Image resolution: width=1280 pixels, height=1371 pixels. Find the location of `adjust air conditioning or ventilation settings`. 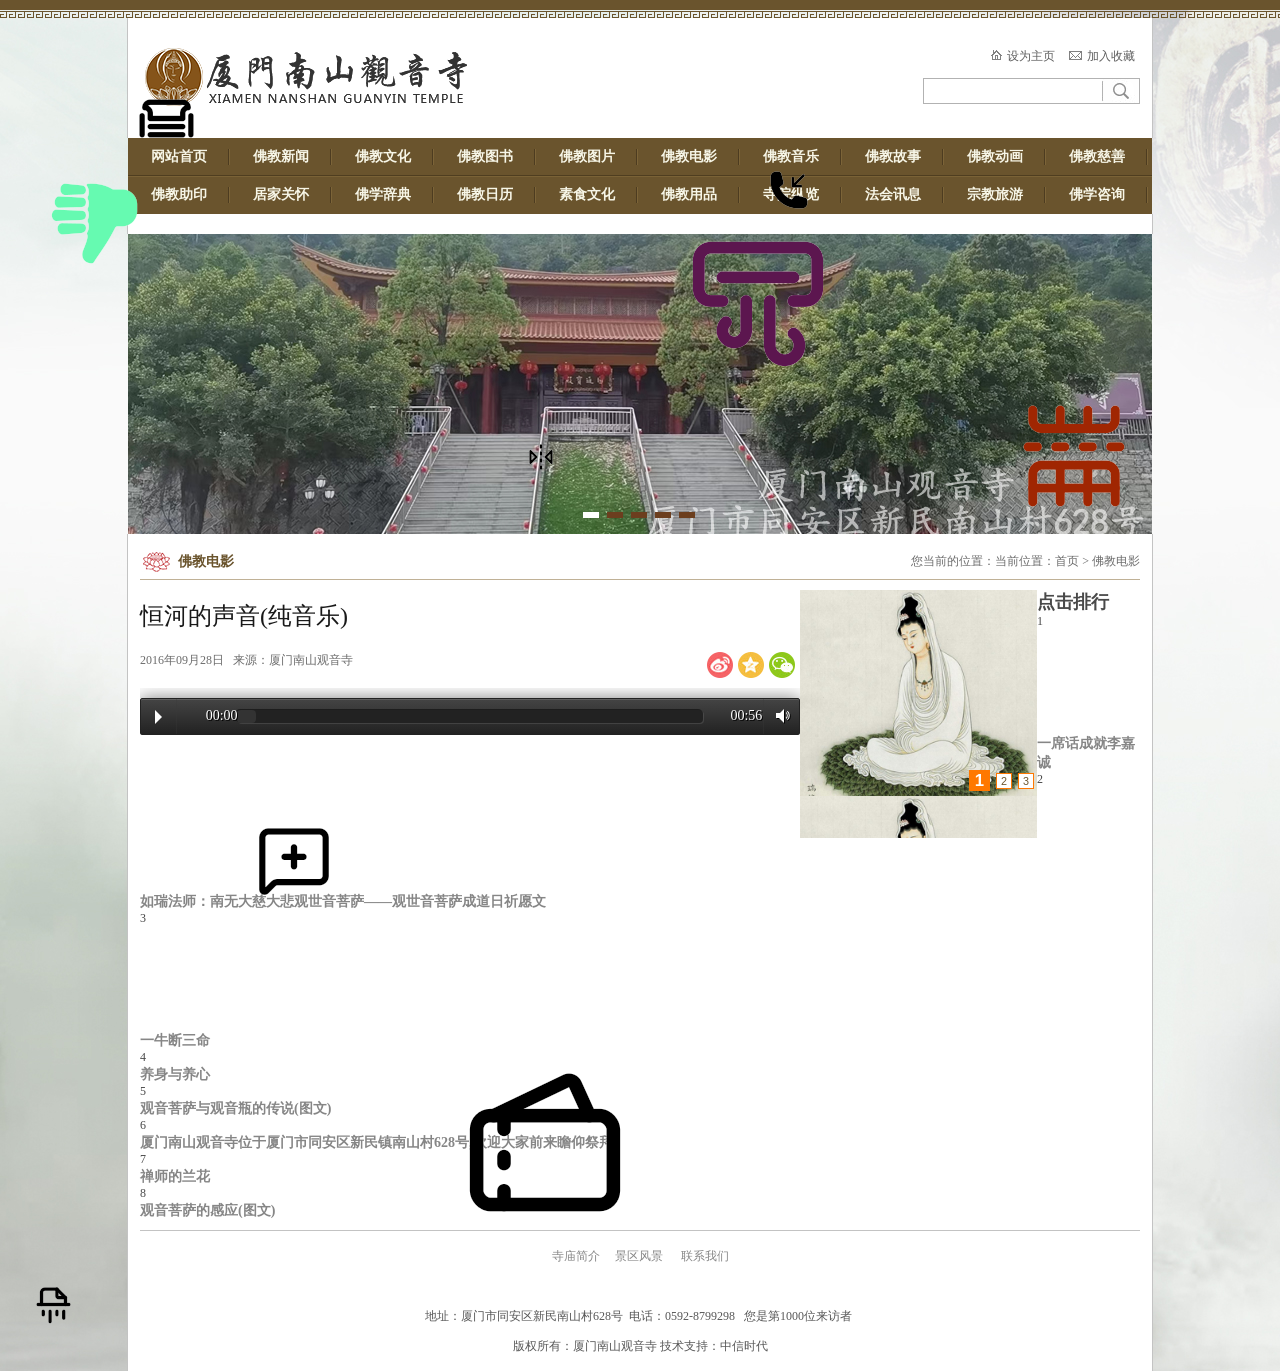

adjust air conditioning or ventilation settings is located at coordinates (758, 301).